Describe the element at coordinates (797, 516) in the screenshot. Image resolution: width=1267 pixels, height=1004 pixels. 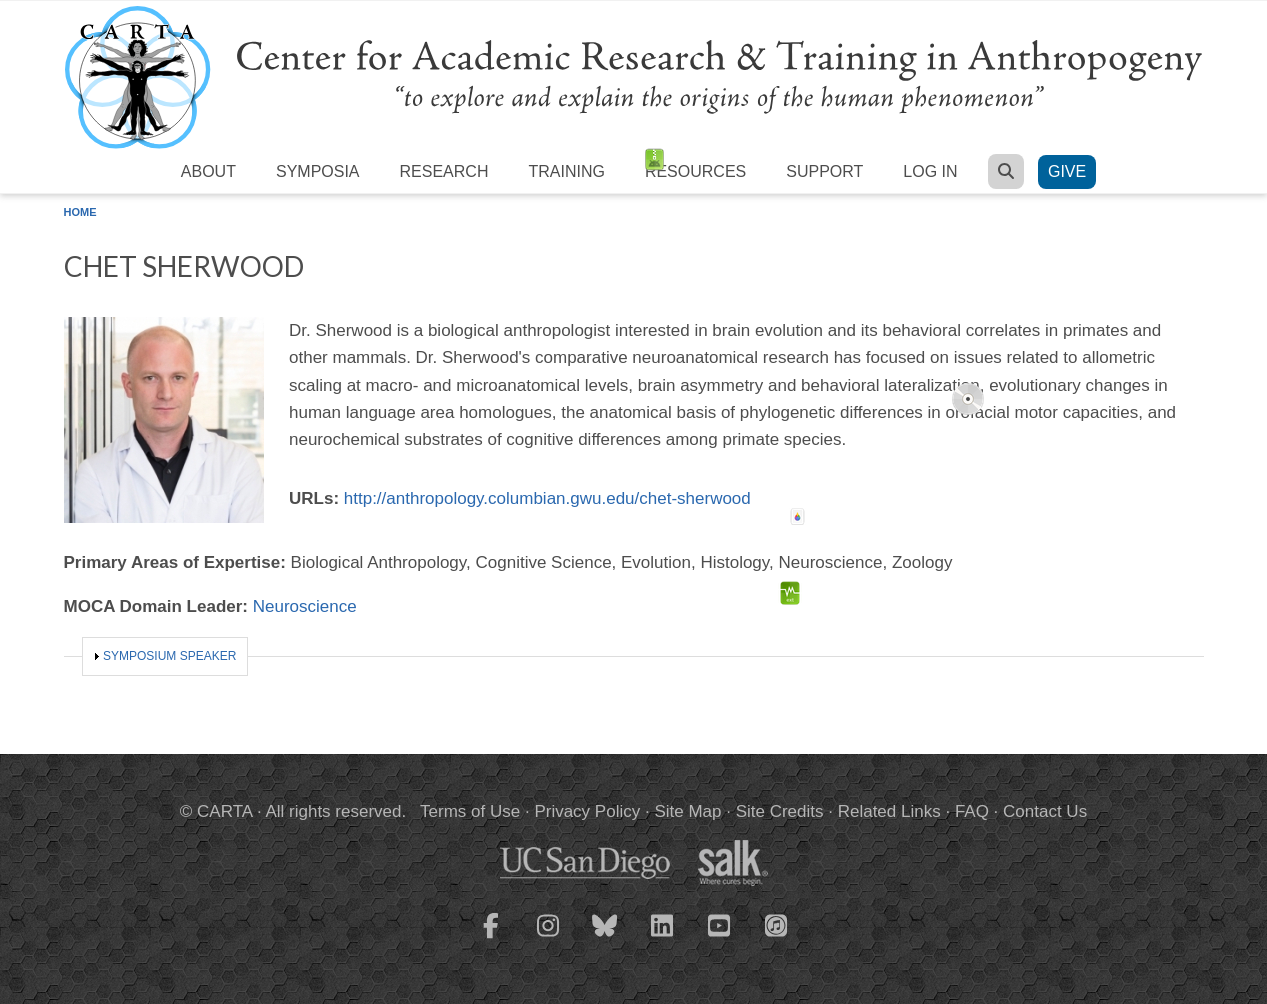
I see `an ICC color profile file` at that location.